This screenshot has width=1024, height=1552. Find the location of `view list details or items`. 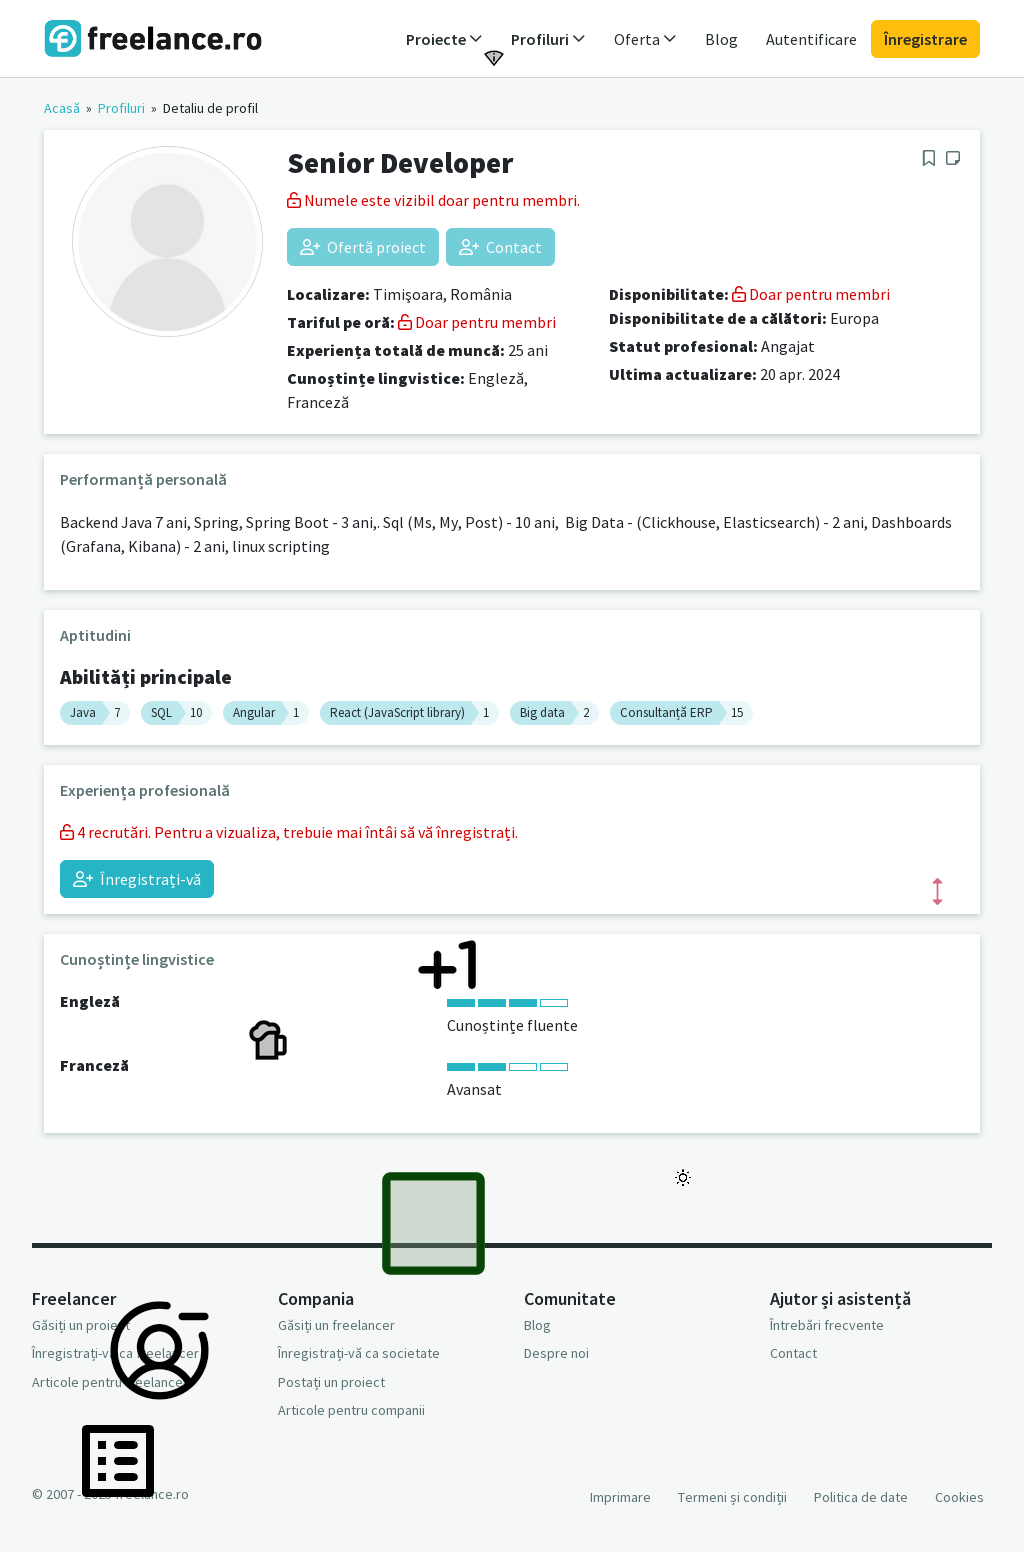

view list details or items is located at coordinates (118, 1461).